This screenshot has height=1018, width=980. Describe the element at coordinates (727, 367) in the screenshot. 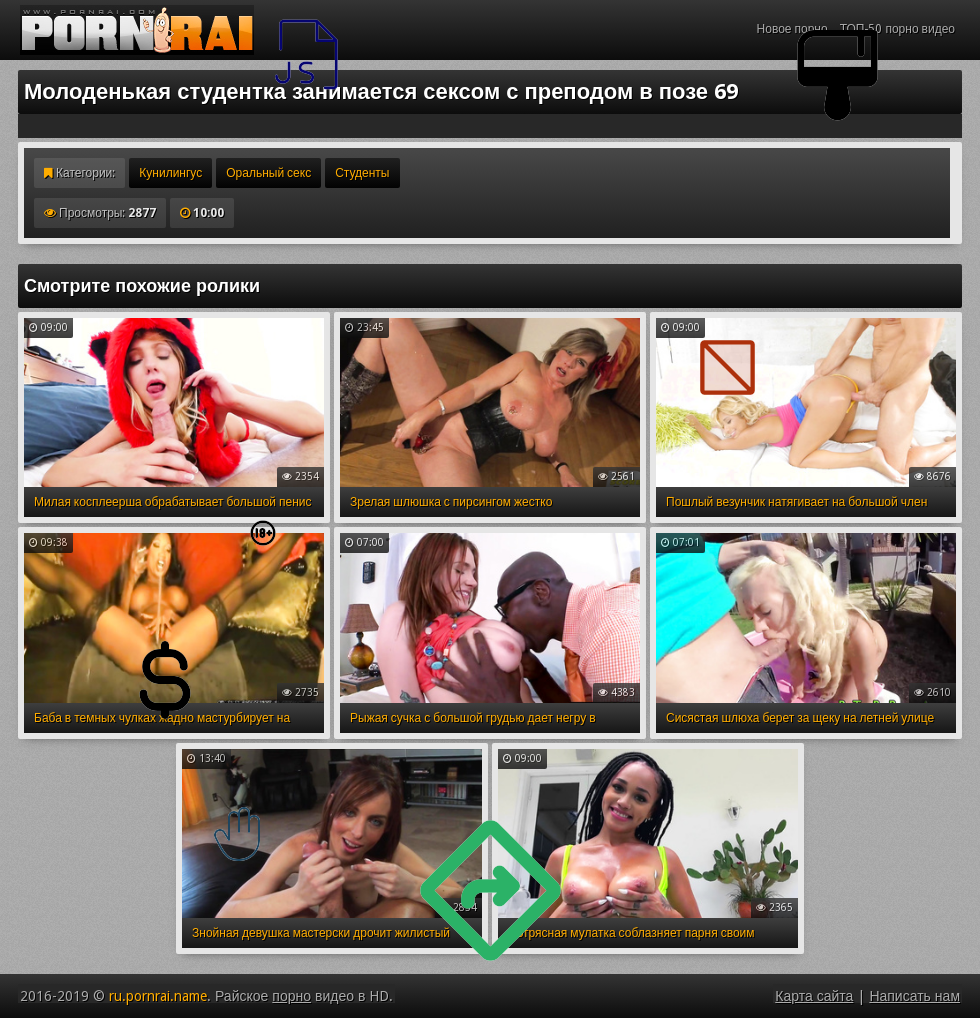

I see `indicates missing or unavailable image content` at that location.